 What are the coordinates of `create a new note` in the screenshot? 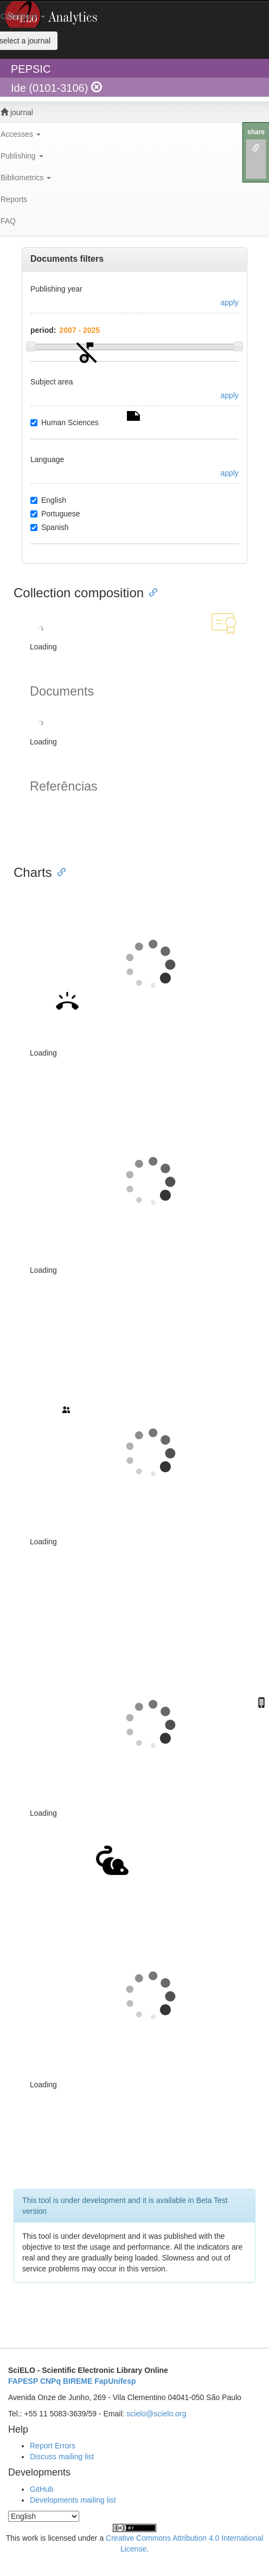 It's located at (133, 416).